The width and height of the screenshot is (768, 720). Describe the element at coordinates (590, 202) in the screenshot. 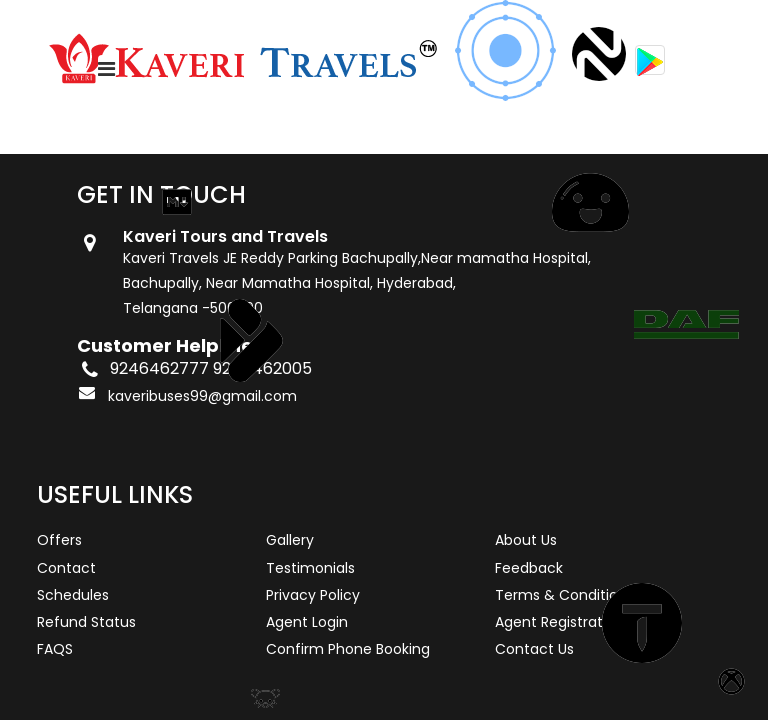

I see `docsify documentation platform logo` at that location.